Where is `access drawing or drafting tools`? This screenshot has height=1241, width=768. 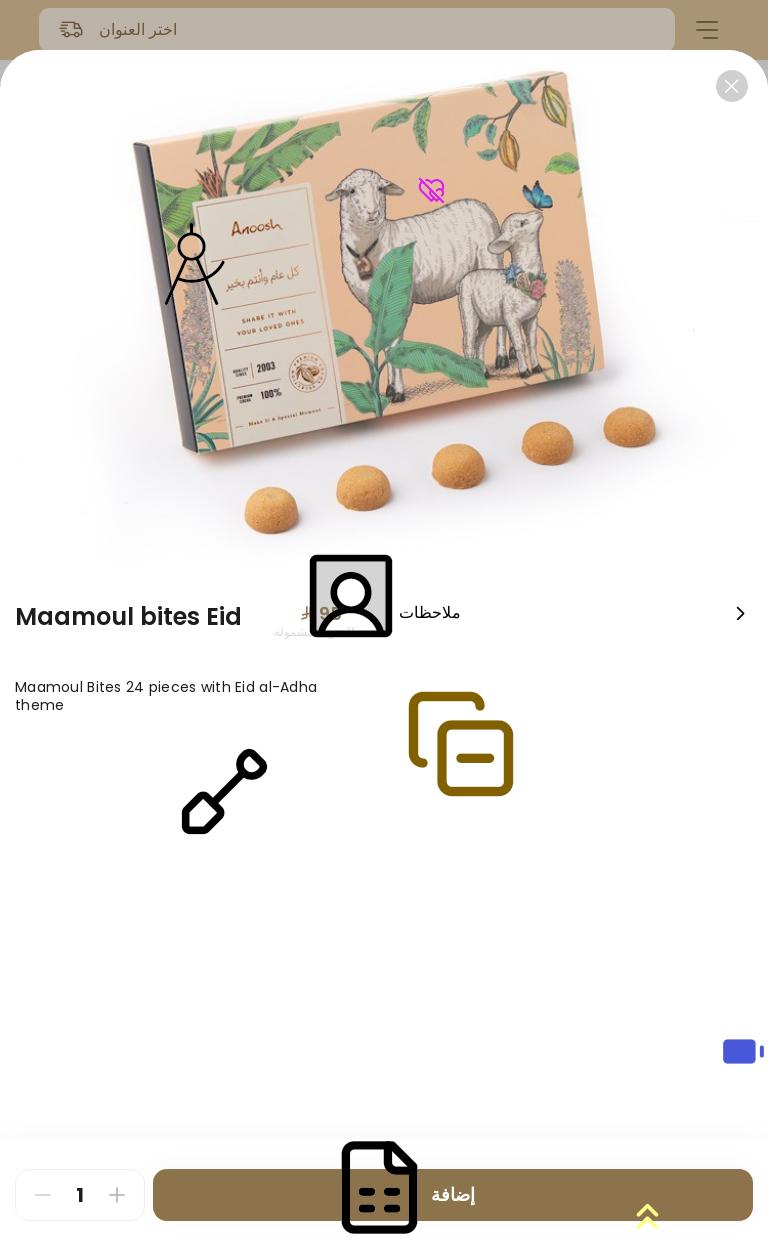
access drawing or drafting tools is located at coordinates (191, 265).